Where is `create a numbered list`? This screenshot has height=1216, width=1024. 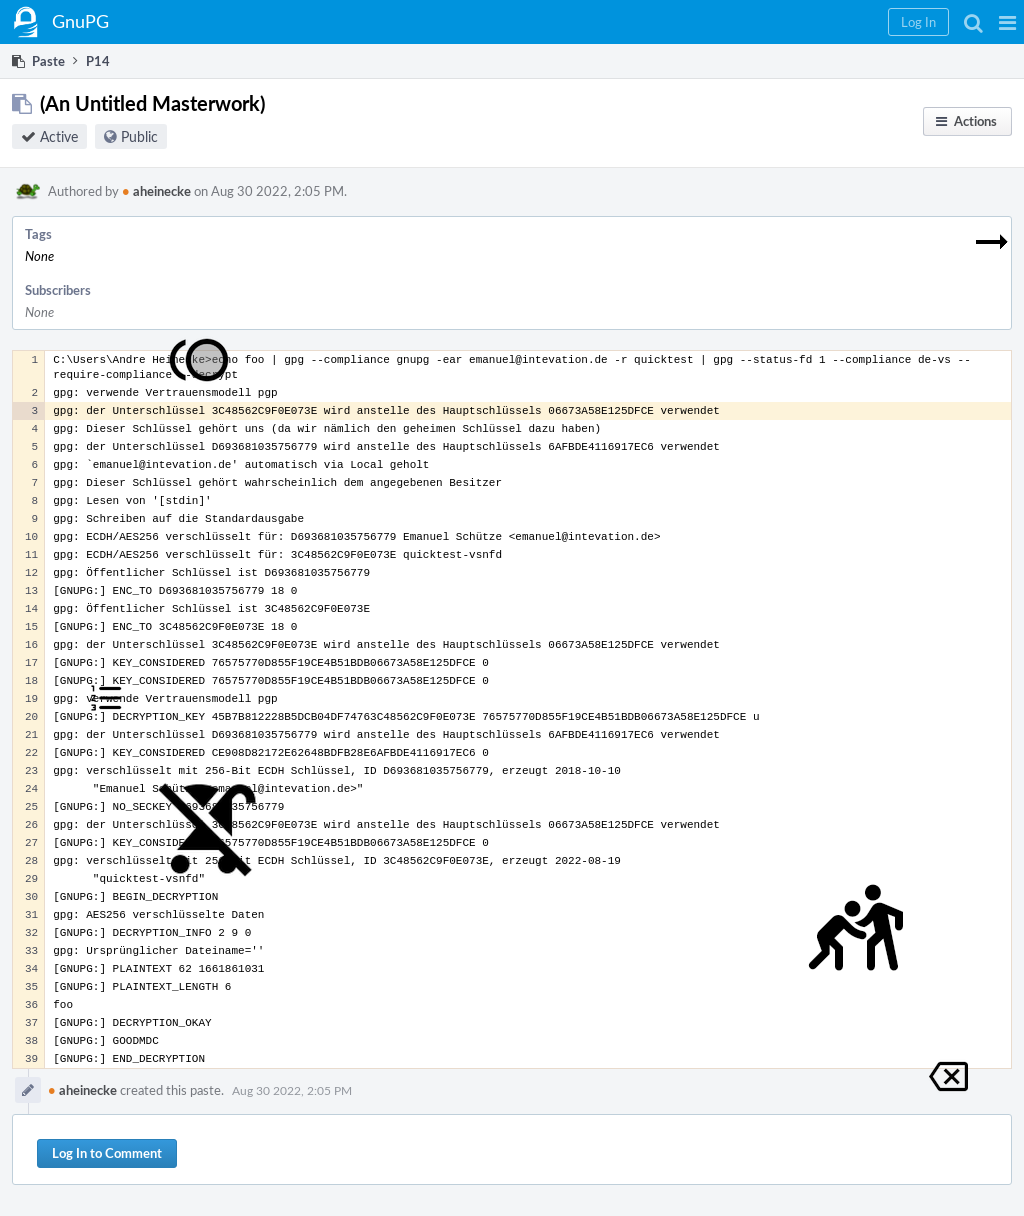 create a numbered list is located at coordinates (107, 698).